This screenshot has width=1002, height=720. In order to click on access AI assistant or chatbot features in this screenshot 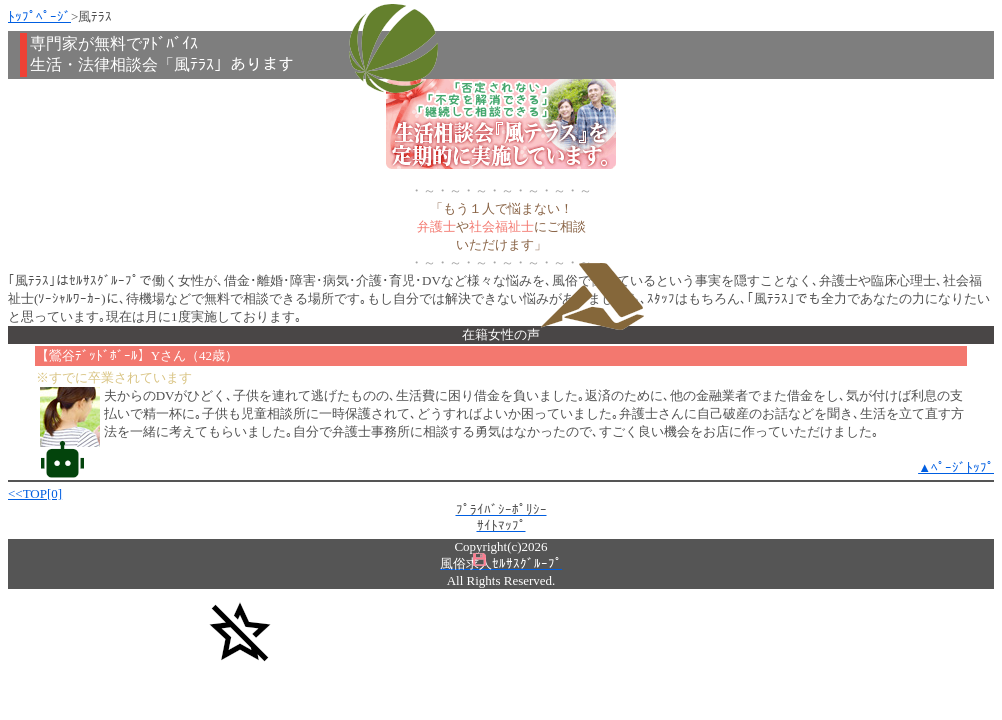, I will do `click(62, 461)`.